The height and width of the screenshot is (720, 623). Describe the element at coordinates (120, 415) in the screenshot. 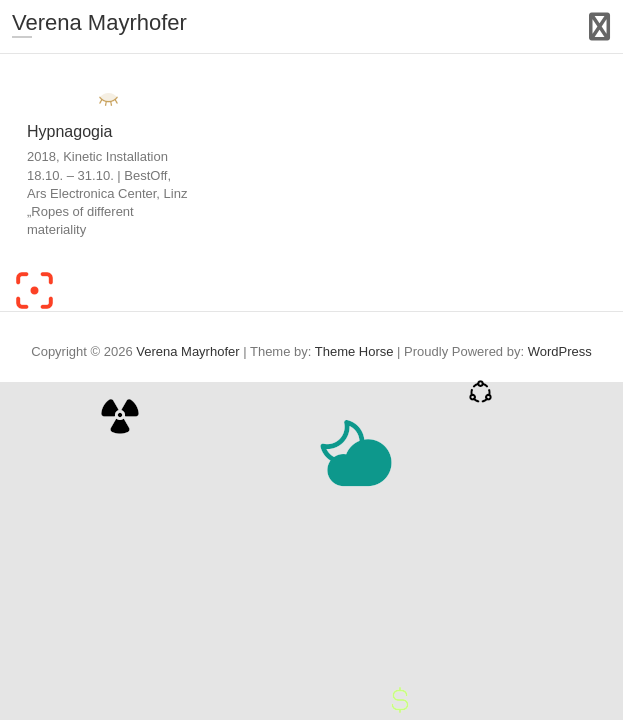

I see `indicates radioactive or hazardous material warning` at that location.